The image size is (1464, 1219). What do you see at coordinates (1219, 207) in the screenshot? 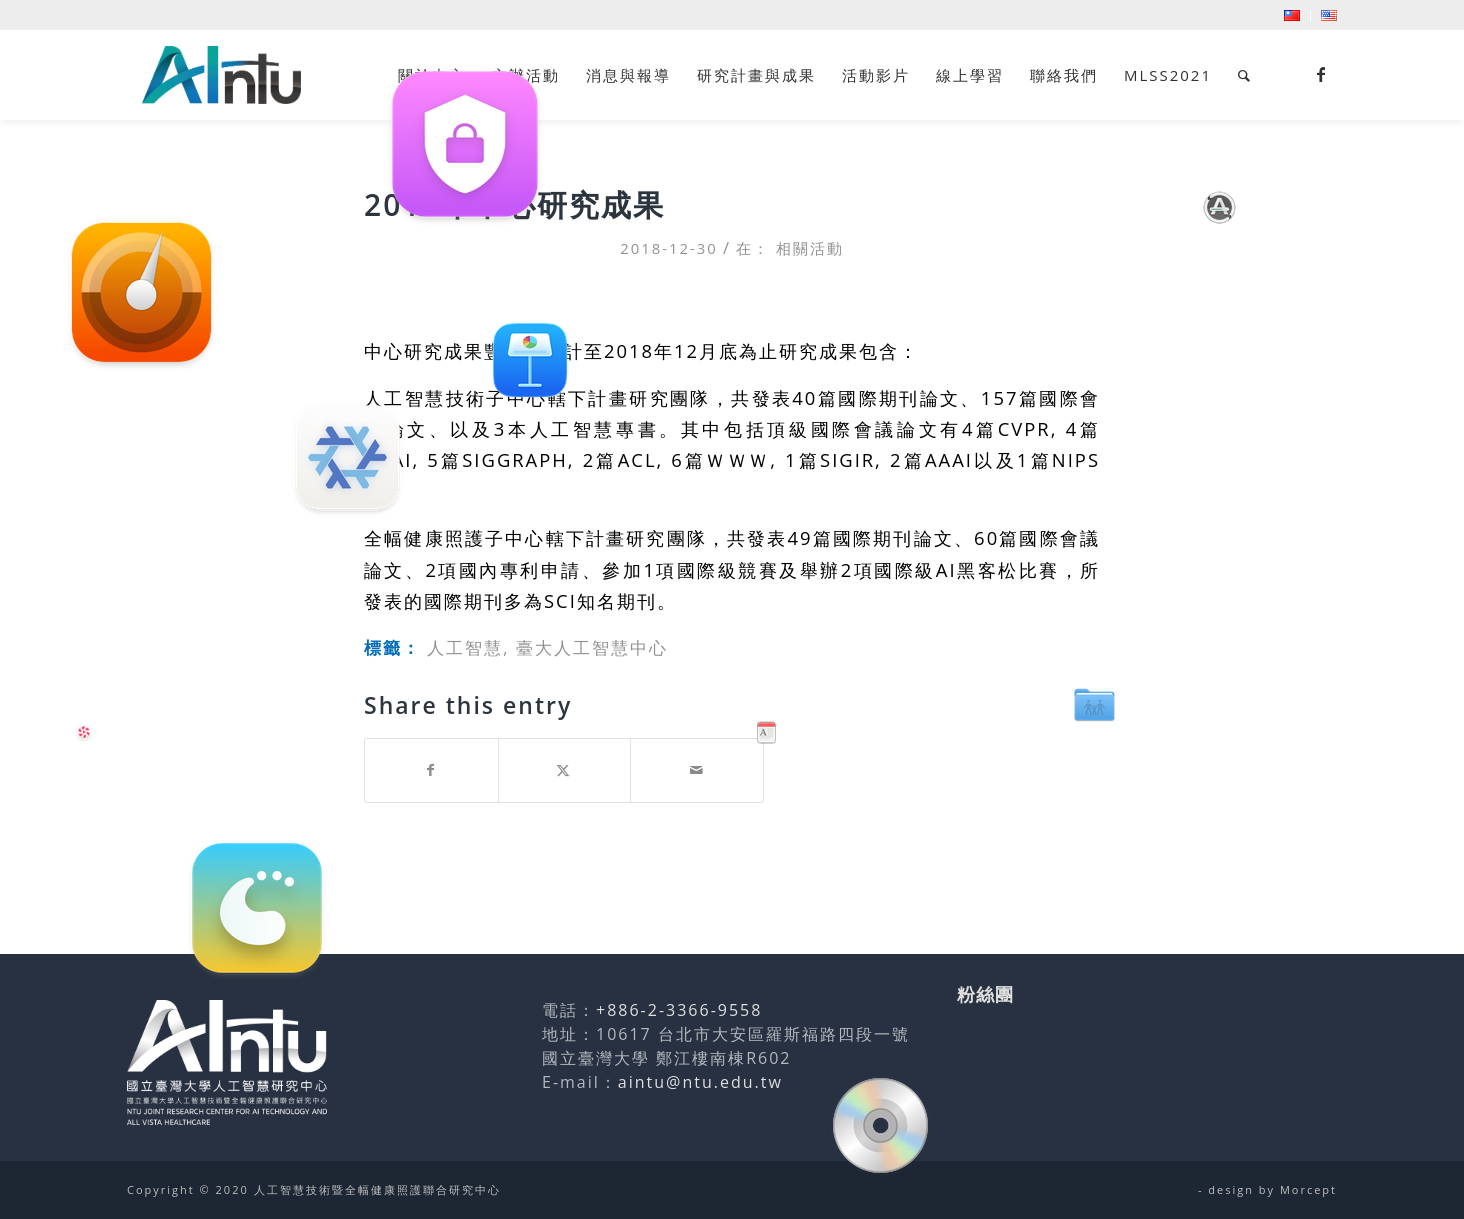
I see `open the software update manager` at bounding box center [1219, 207].